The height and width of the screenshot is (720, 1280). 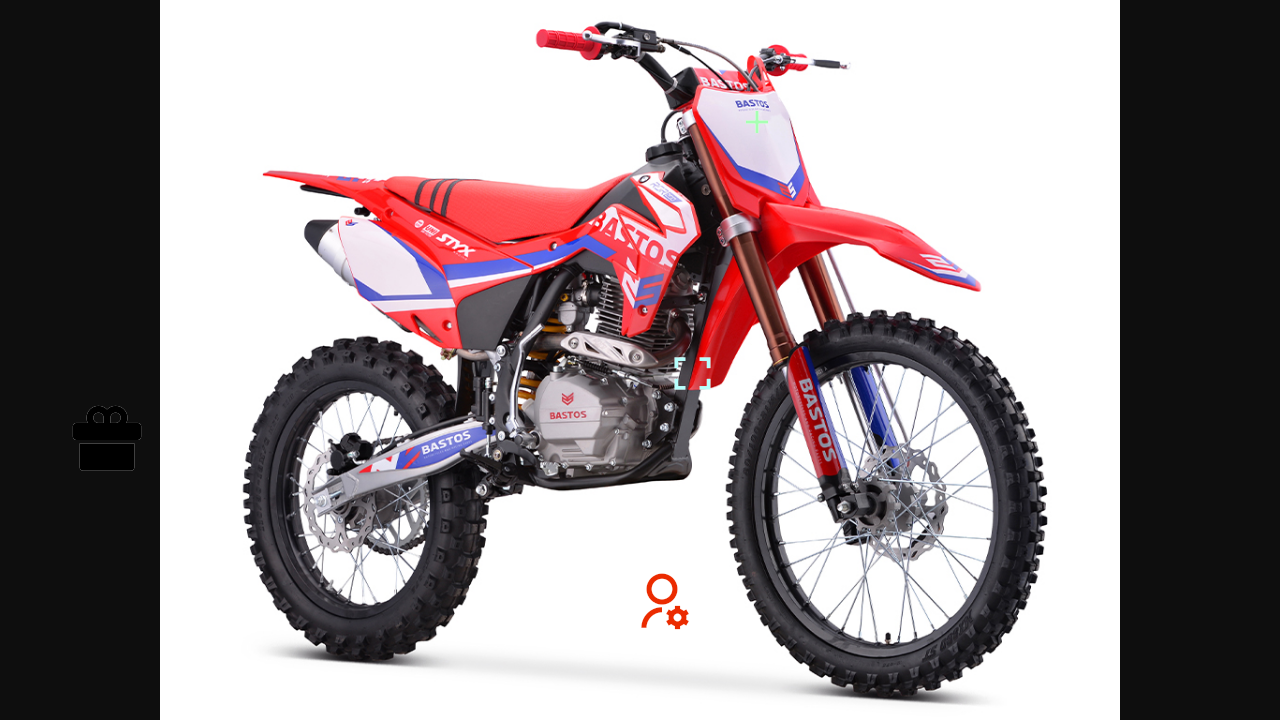 What do you see at coordinates (757, 122) in the screenshot?
I see `add a new item` at bounding box center [757, 122].